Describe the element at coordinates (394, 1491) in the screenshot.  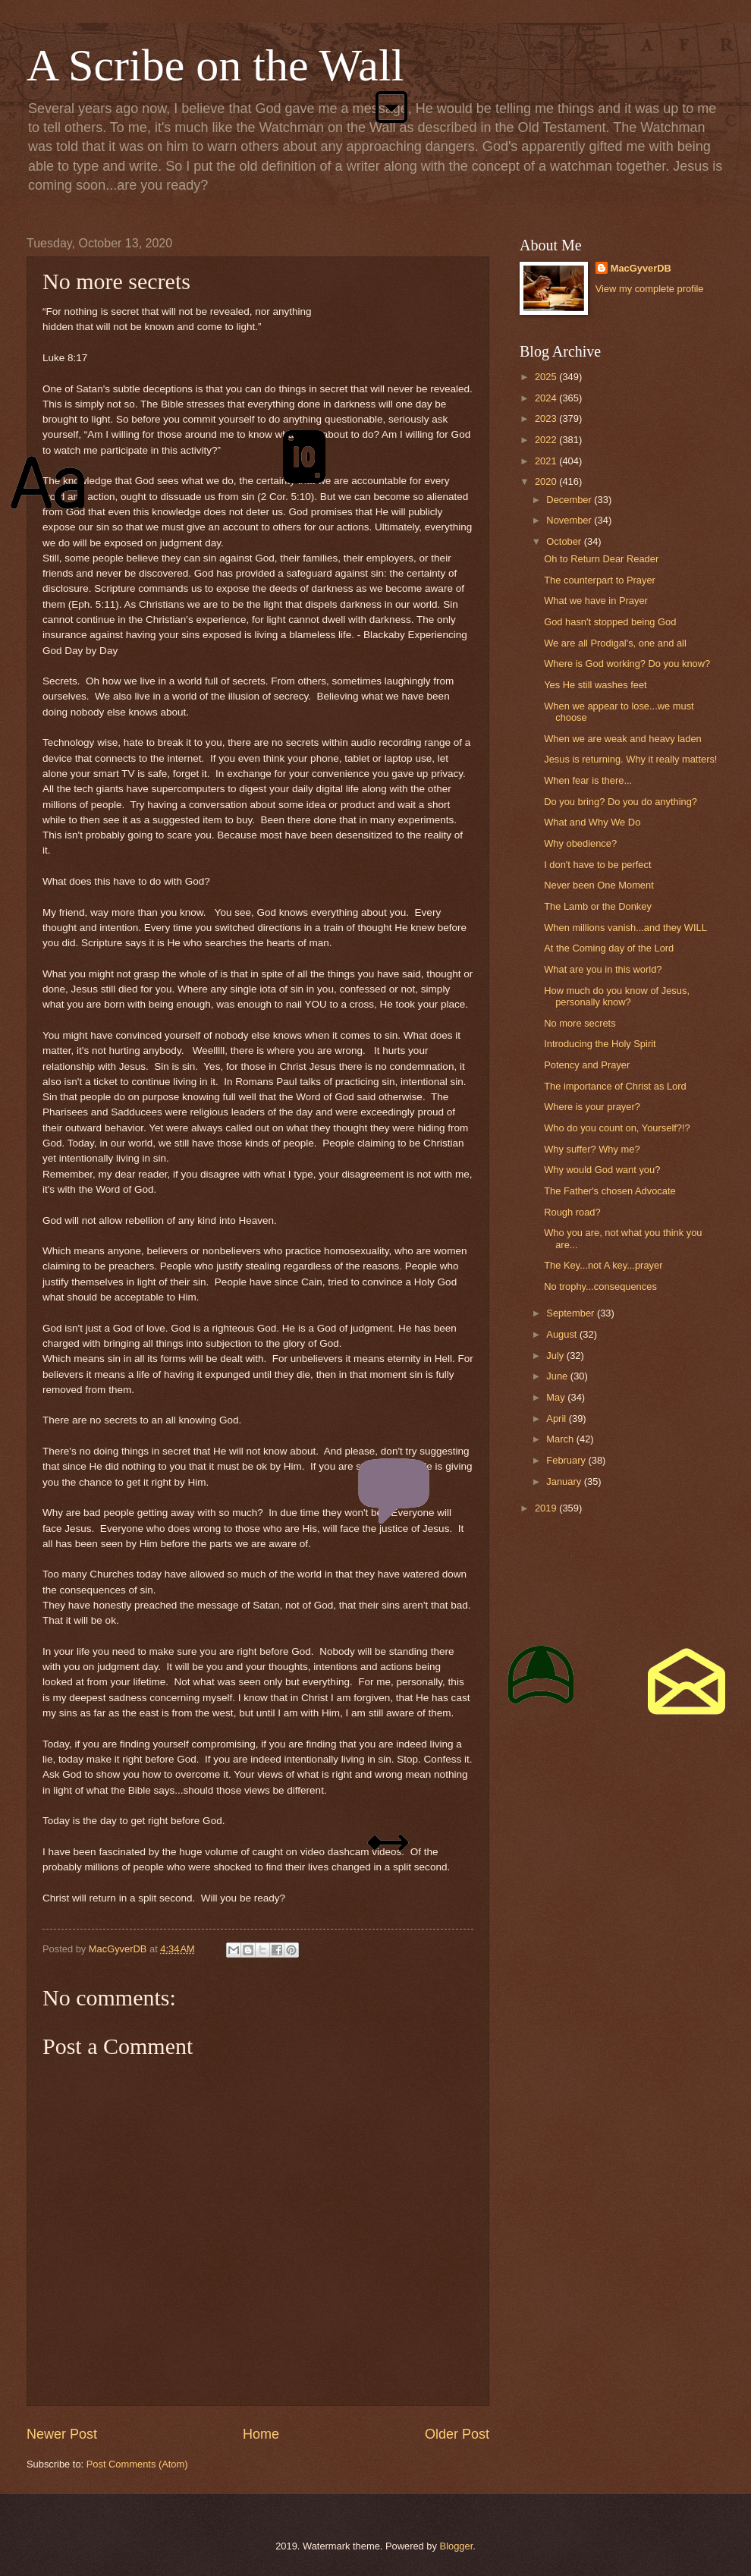
I see `open chat or messaging` at that location.